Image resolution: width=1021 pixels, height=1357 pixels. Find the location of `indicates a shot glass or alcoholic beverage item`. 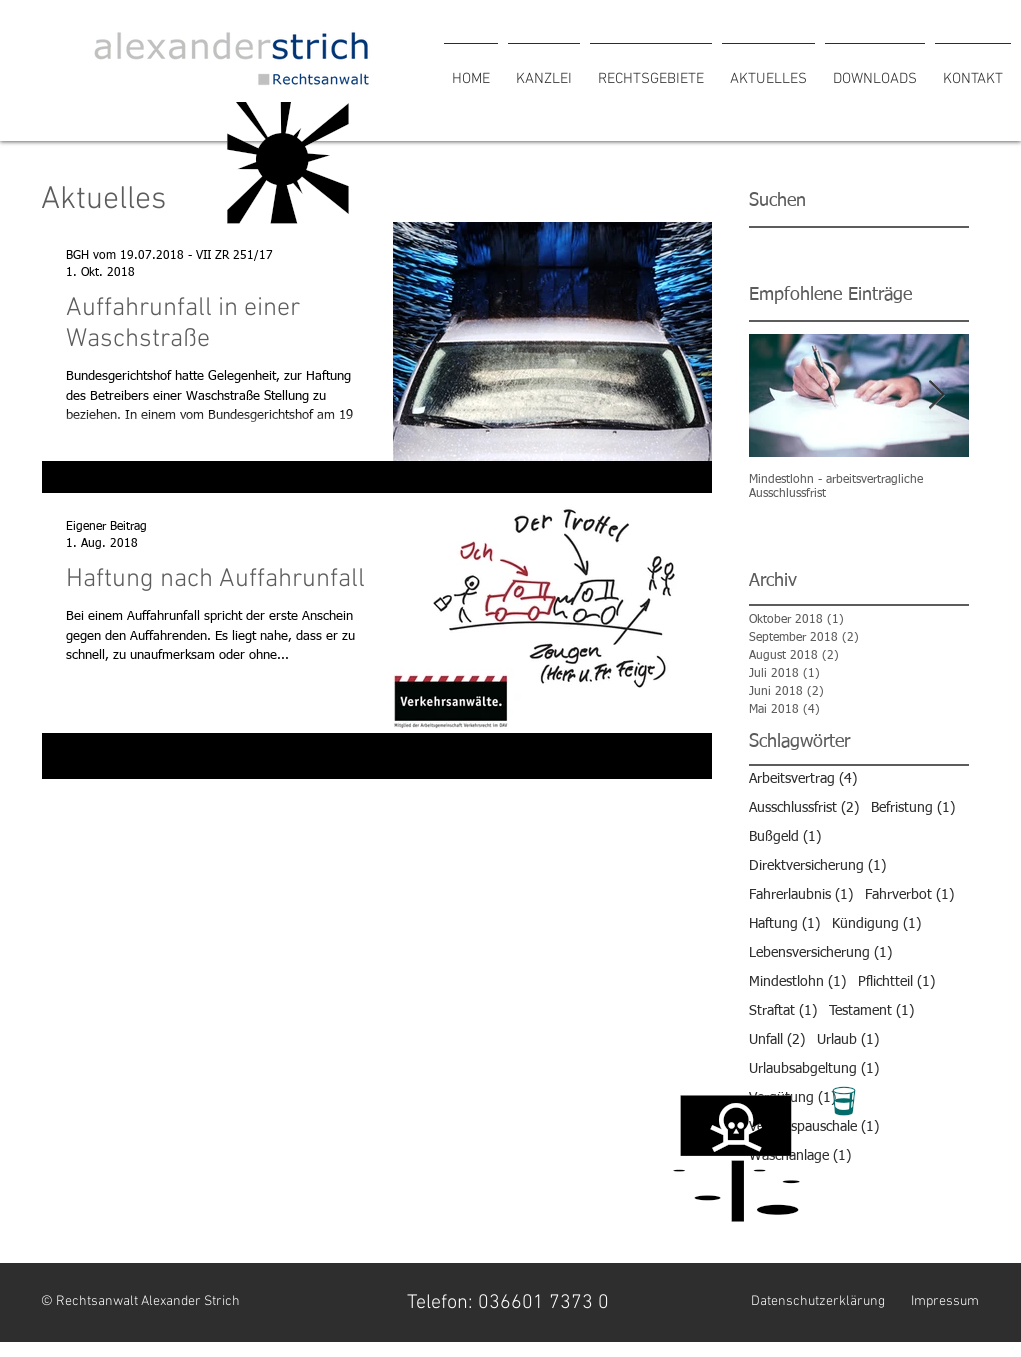

indicates a shot glass or alcoholic beverage item is located at coordinates (844, 1101).